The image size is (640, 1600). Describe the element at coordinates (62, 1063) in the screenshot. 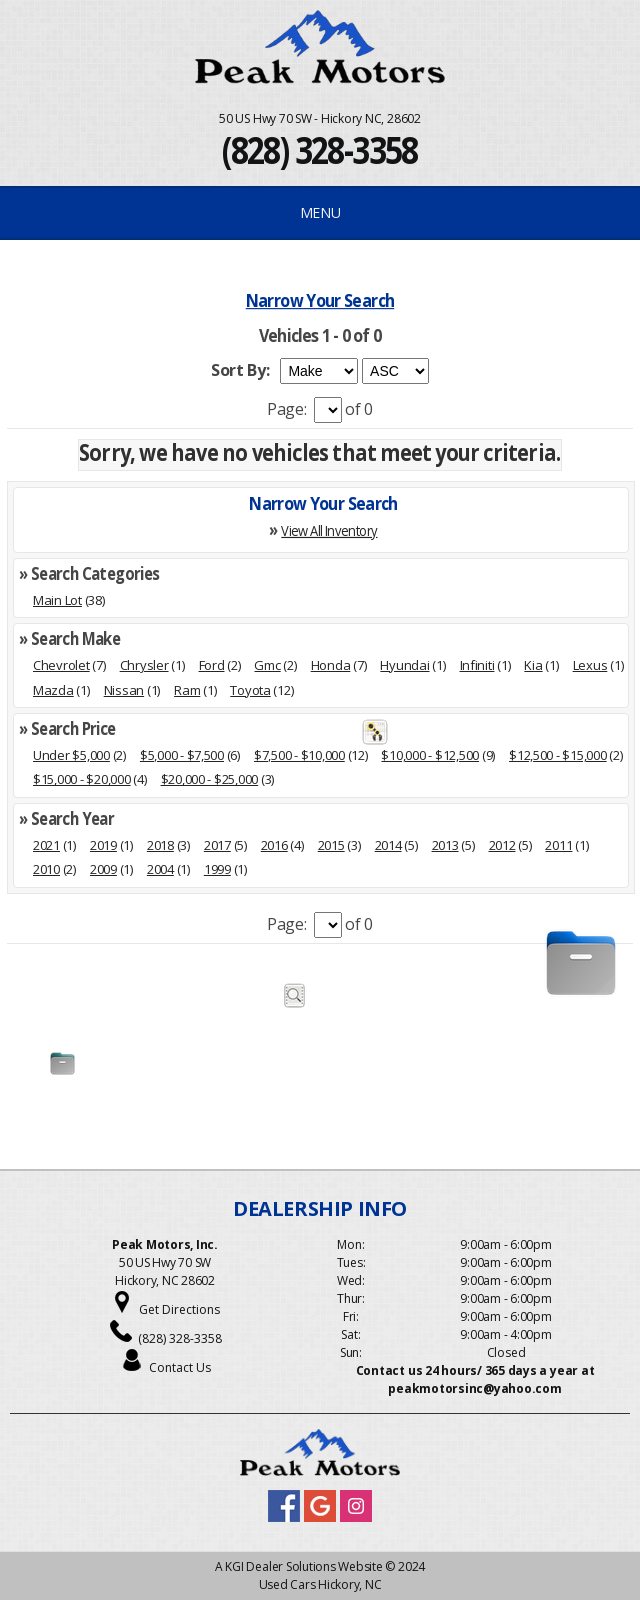

I see `open the nautilus file manager` at that location.